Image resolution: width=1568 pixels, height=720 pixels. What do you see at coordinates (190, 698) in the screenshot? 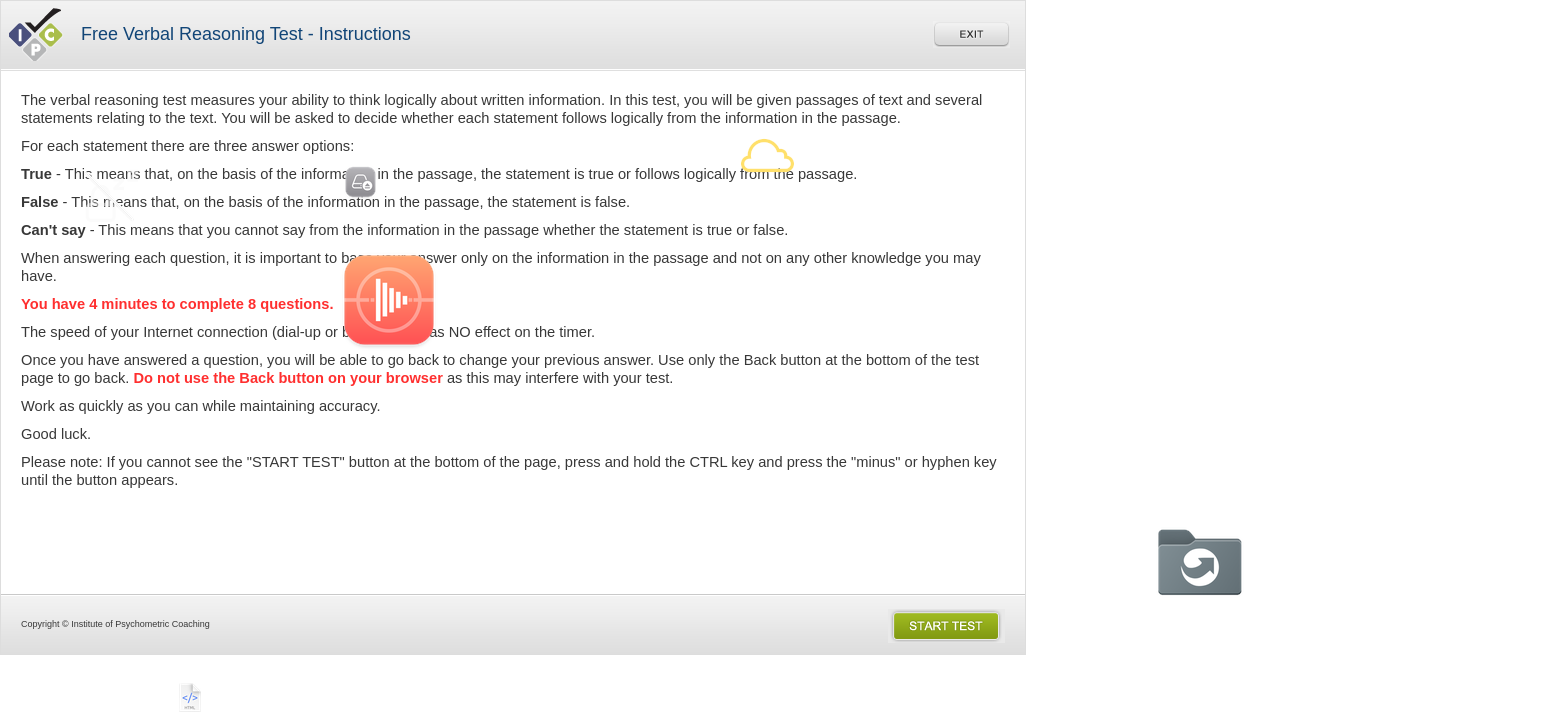
I see `an HTML document or webpage file` at bounding box center [190, 698].